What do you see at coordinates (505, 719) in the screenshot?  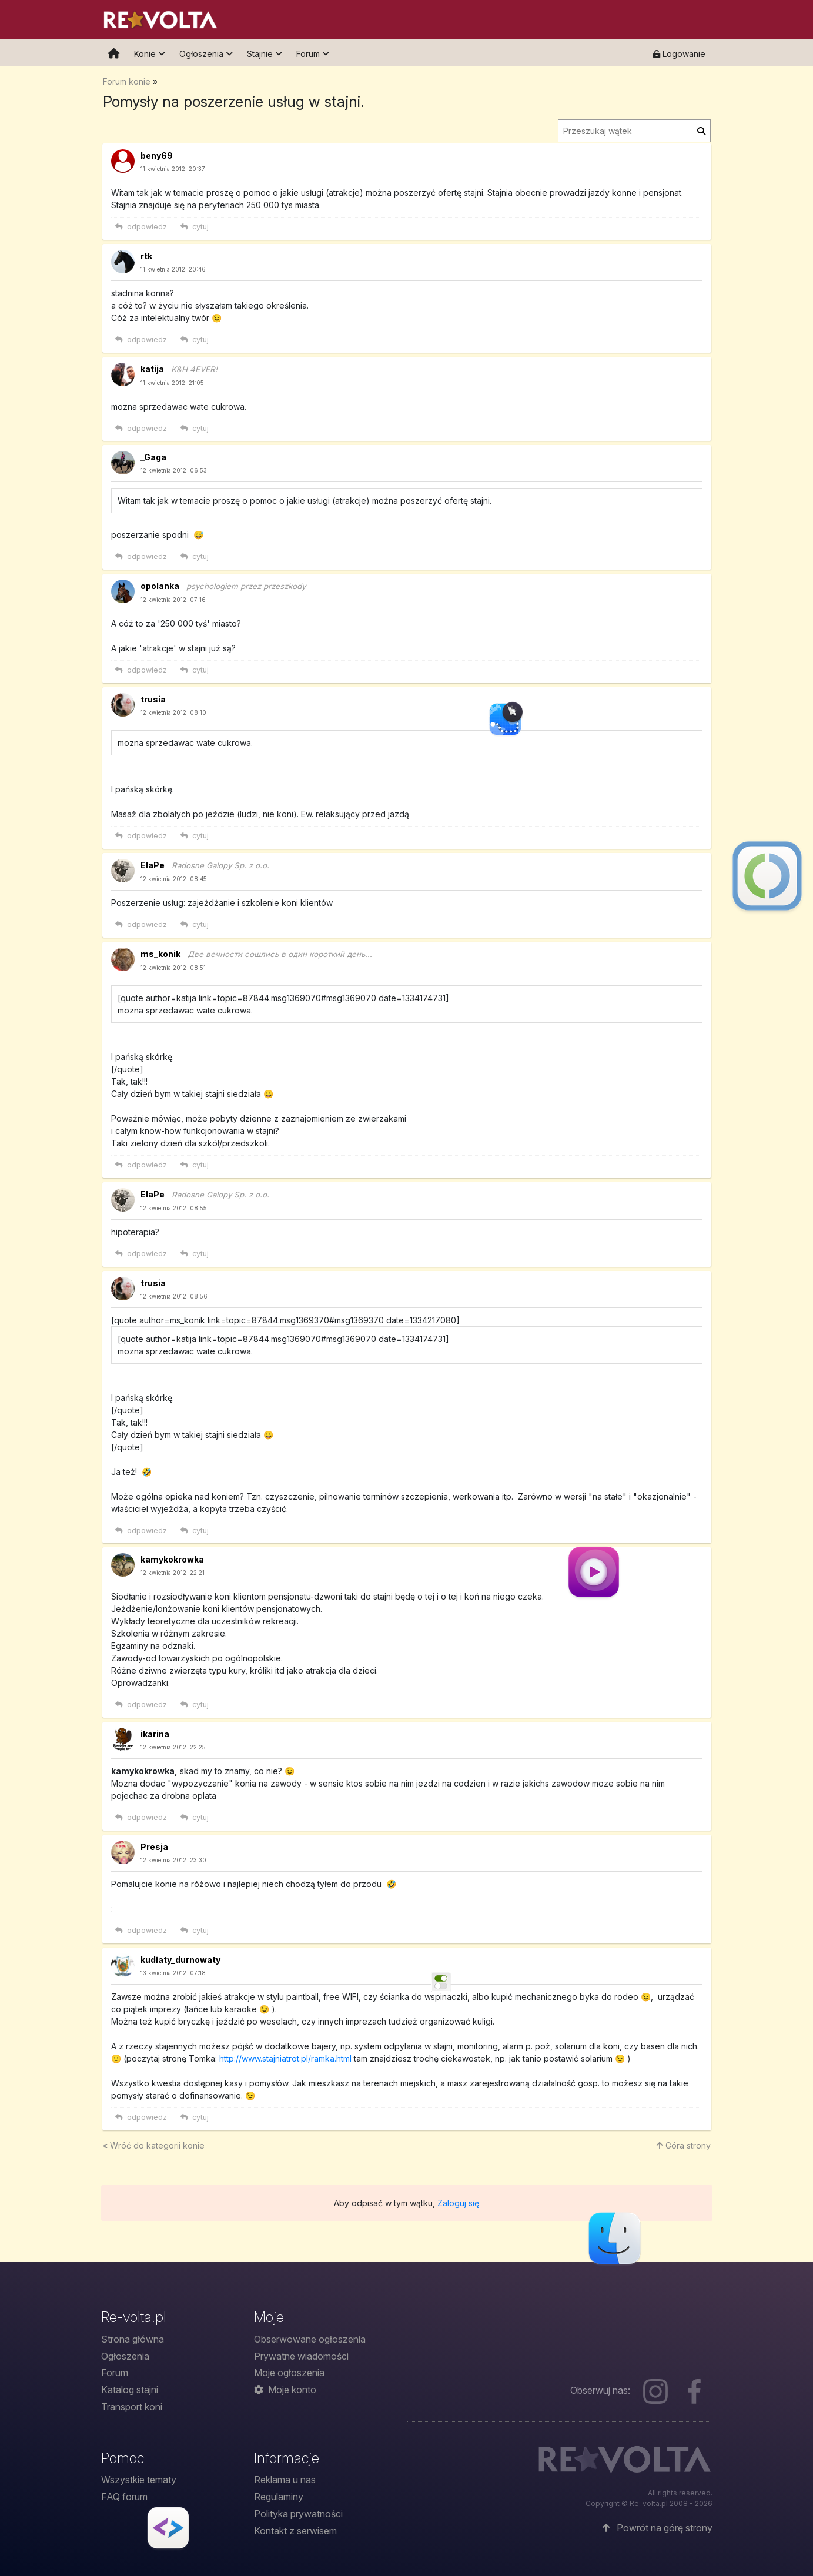 I see `open gnome connections remote desktop app` at bounding box center [505, 719].